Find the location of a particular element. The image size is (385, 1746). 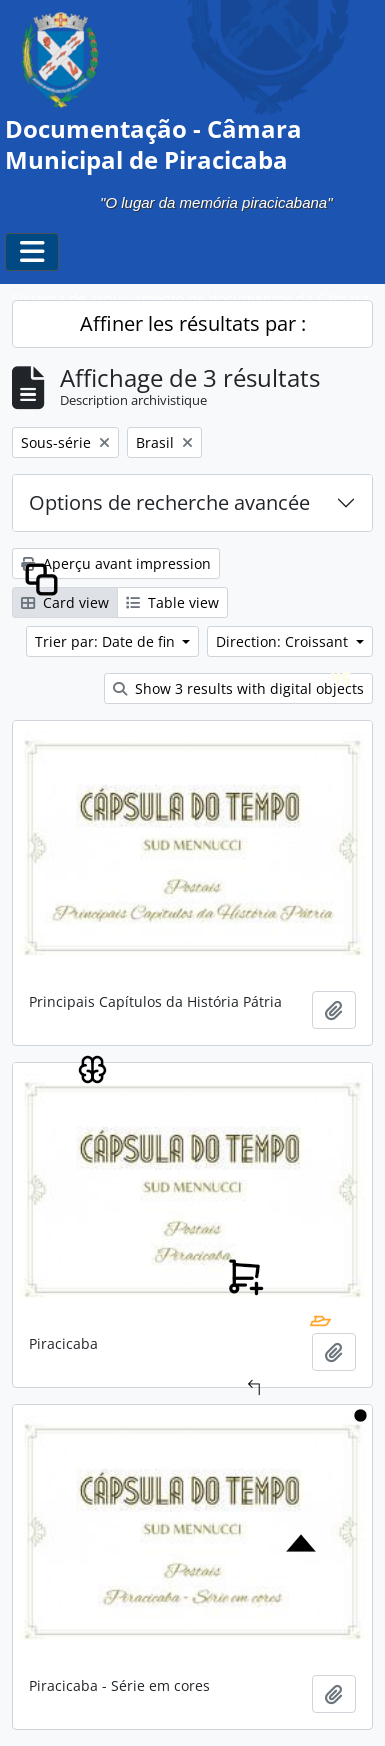

indicates item number 45 in a list or sequence is located at coordinates (341, 679).